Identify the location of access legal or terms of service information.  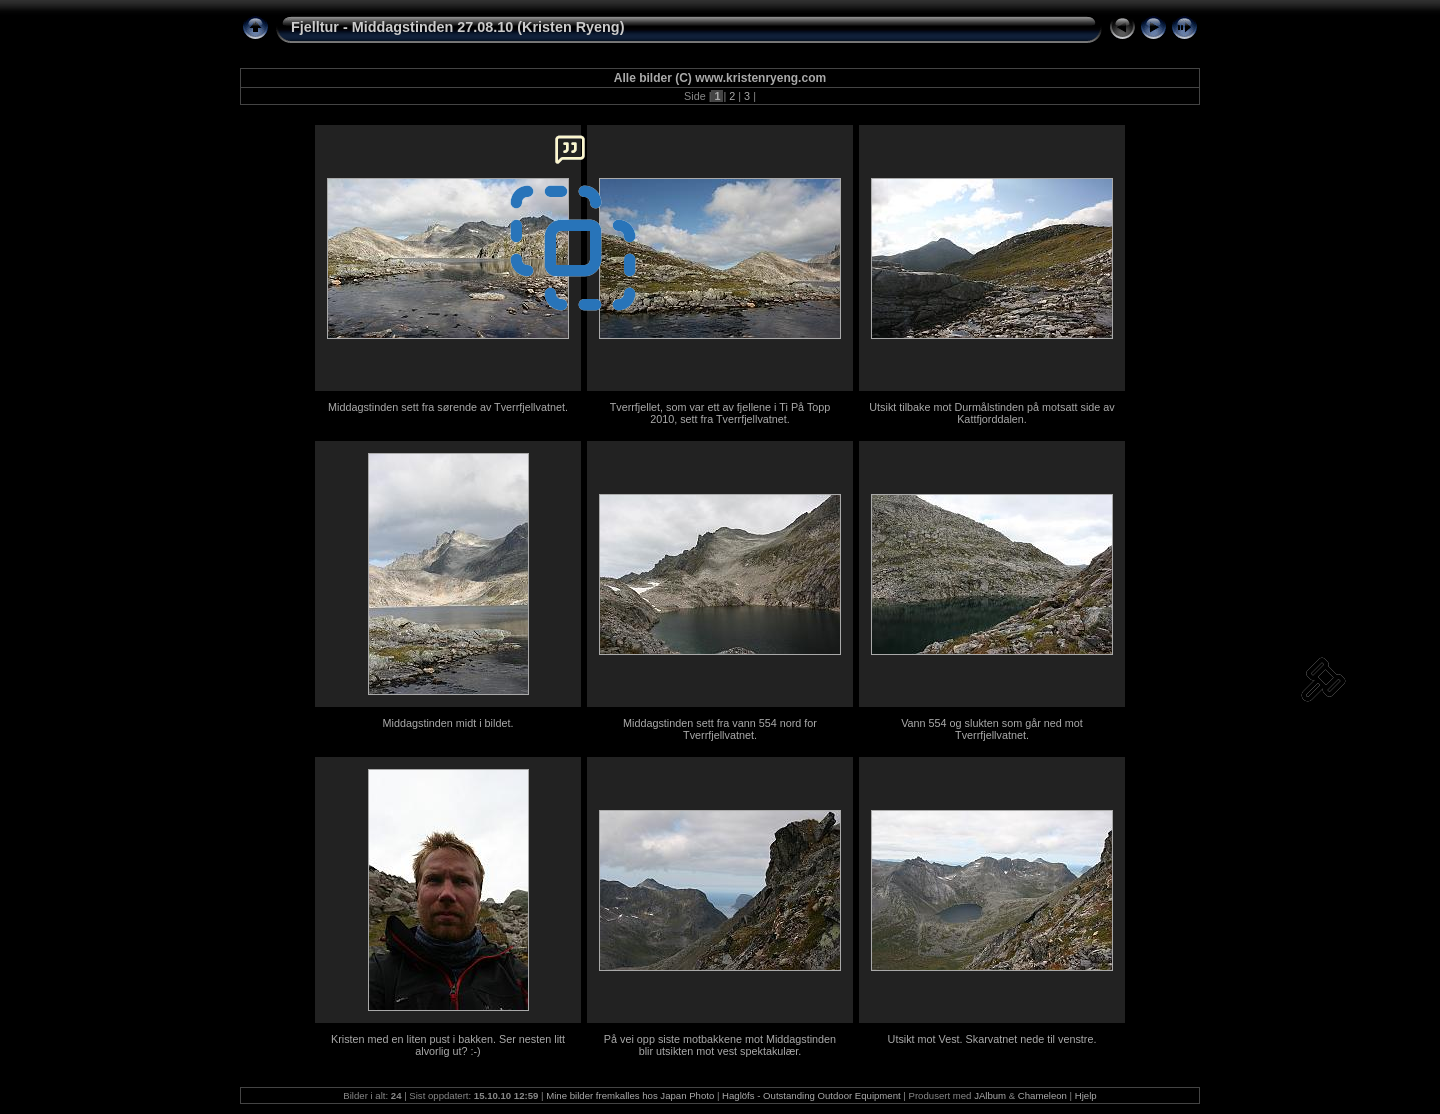
(1322, 681).